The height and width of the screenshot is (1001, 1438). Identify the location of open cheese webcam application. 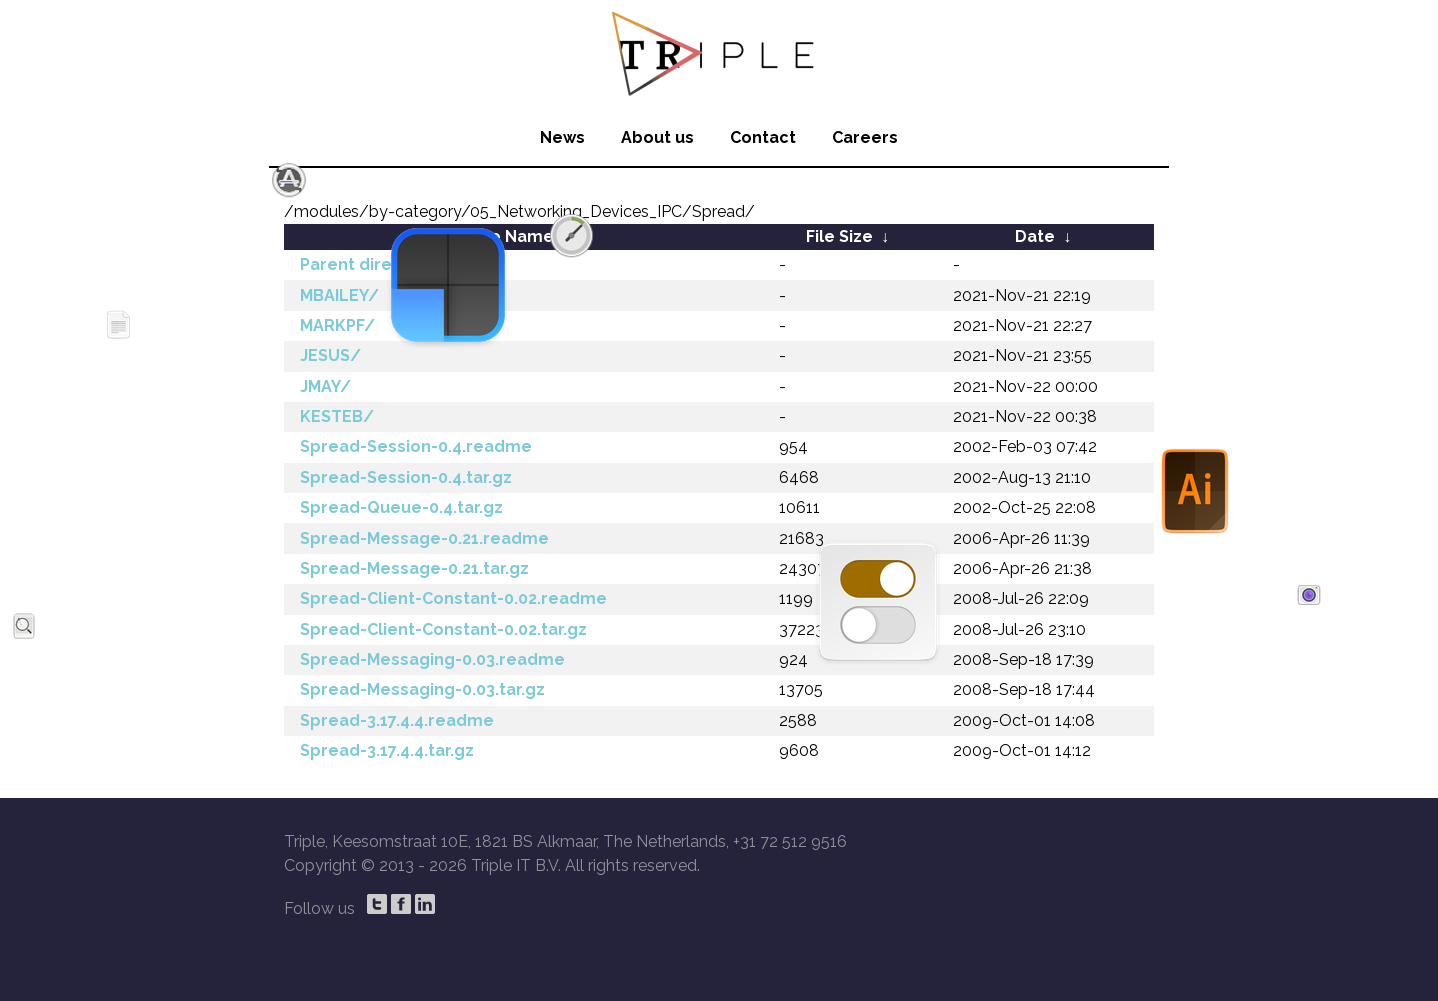
(1309, 595).